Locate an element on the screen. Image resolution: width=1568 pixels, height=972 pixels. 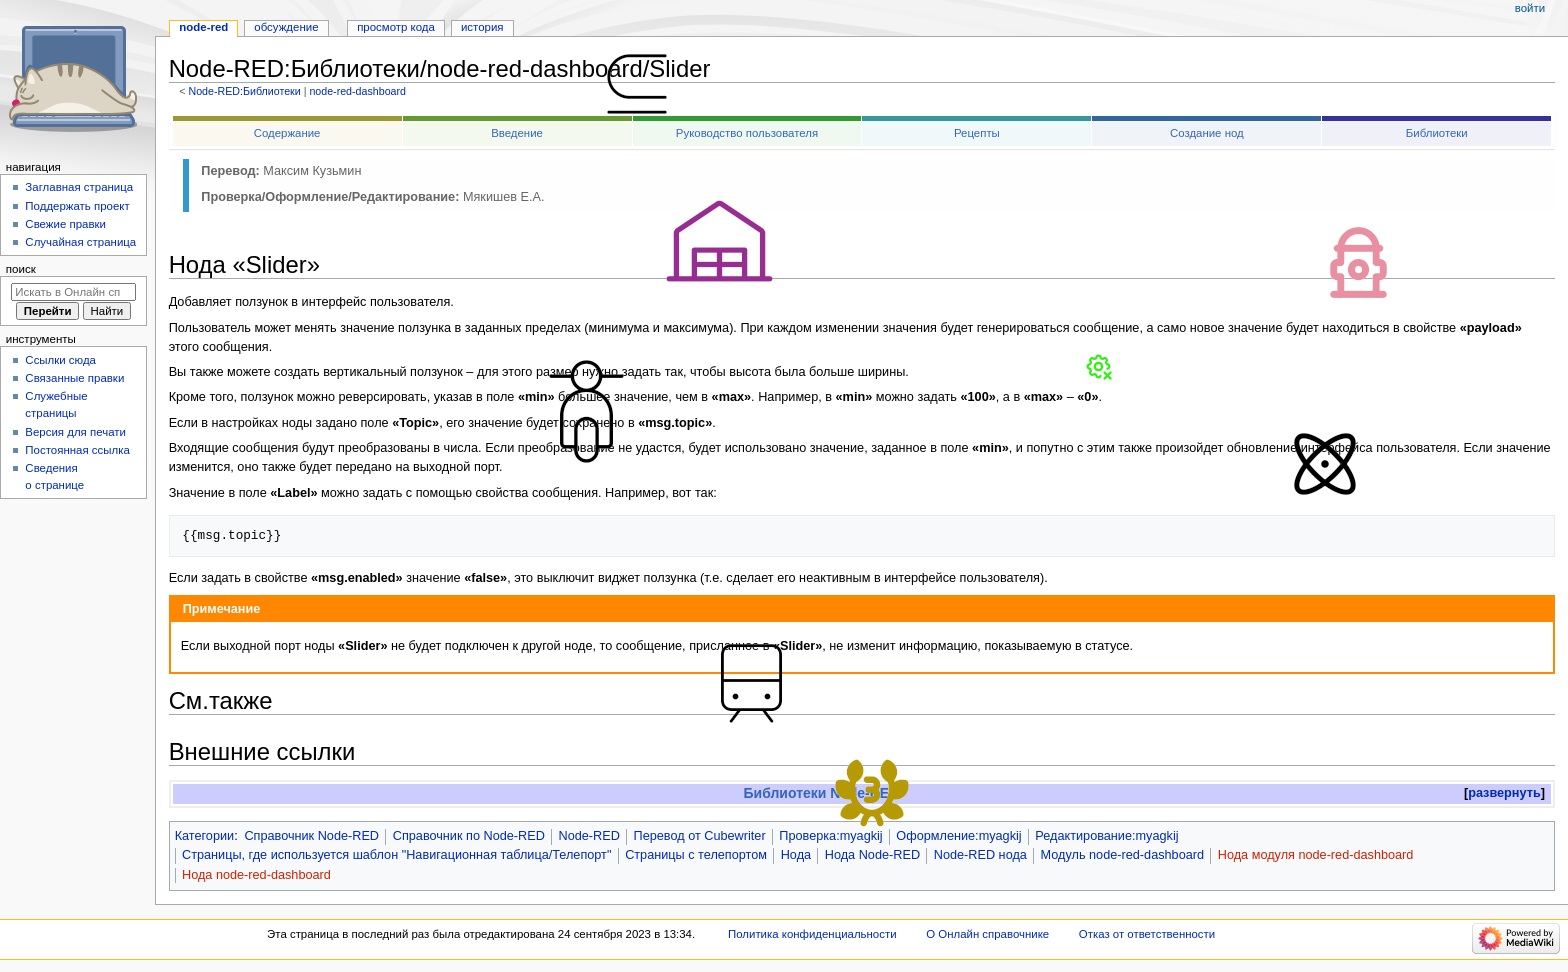
indicates a subset relationship in mathematical notation is located at coordinates (638, 82).